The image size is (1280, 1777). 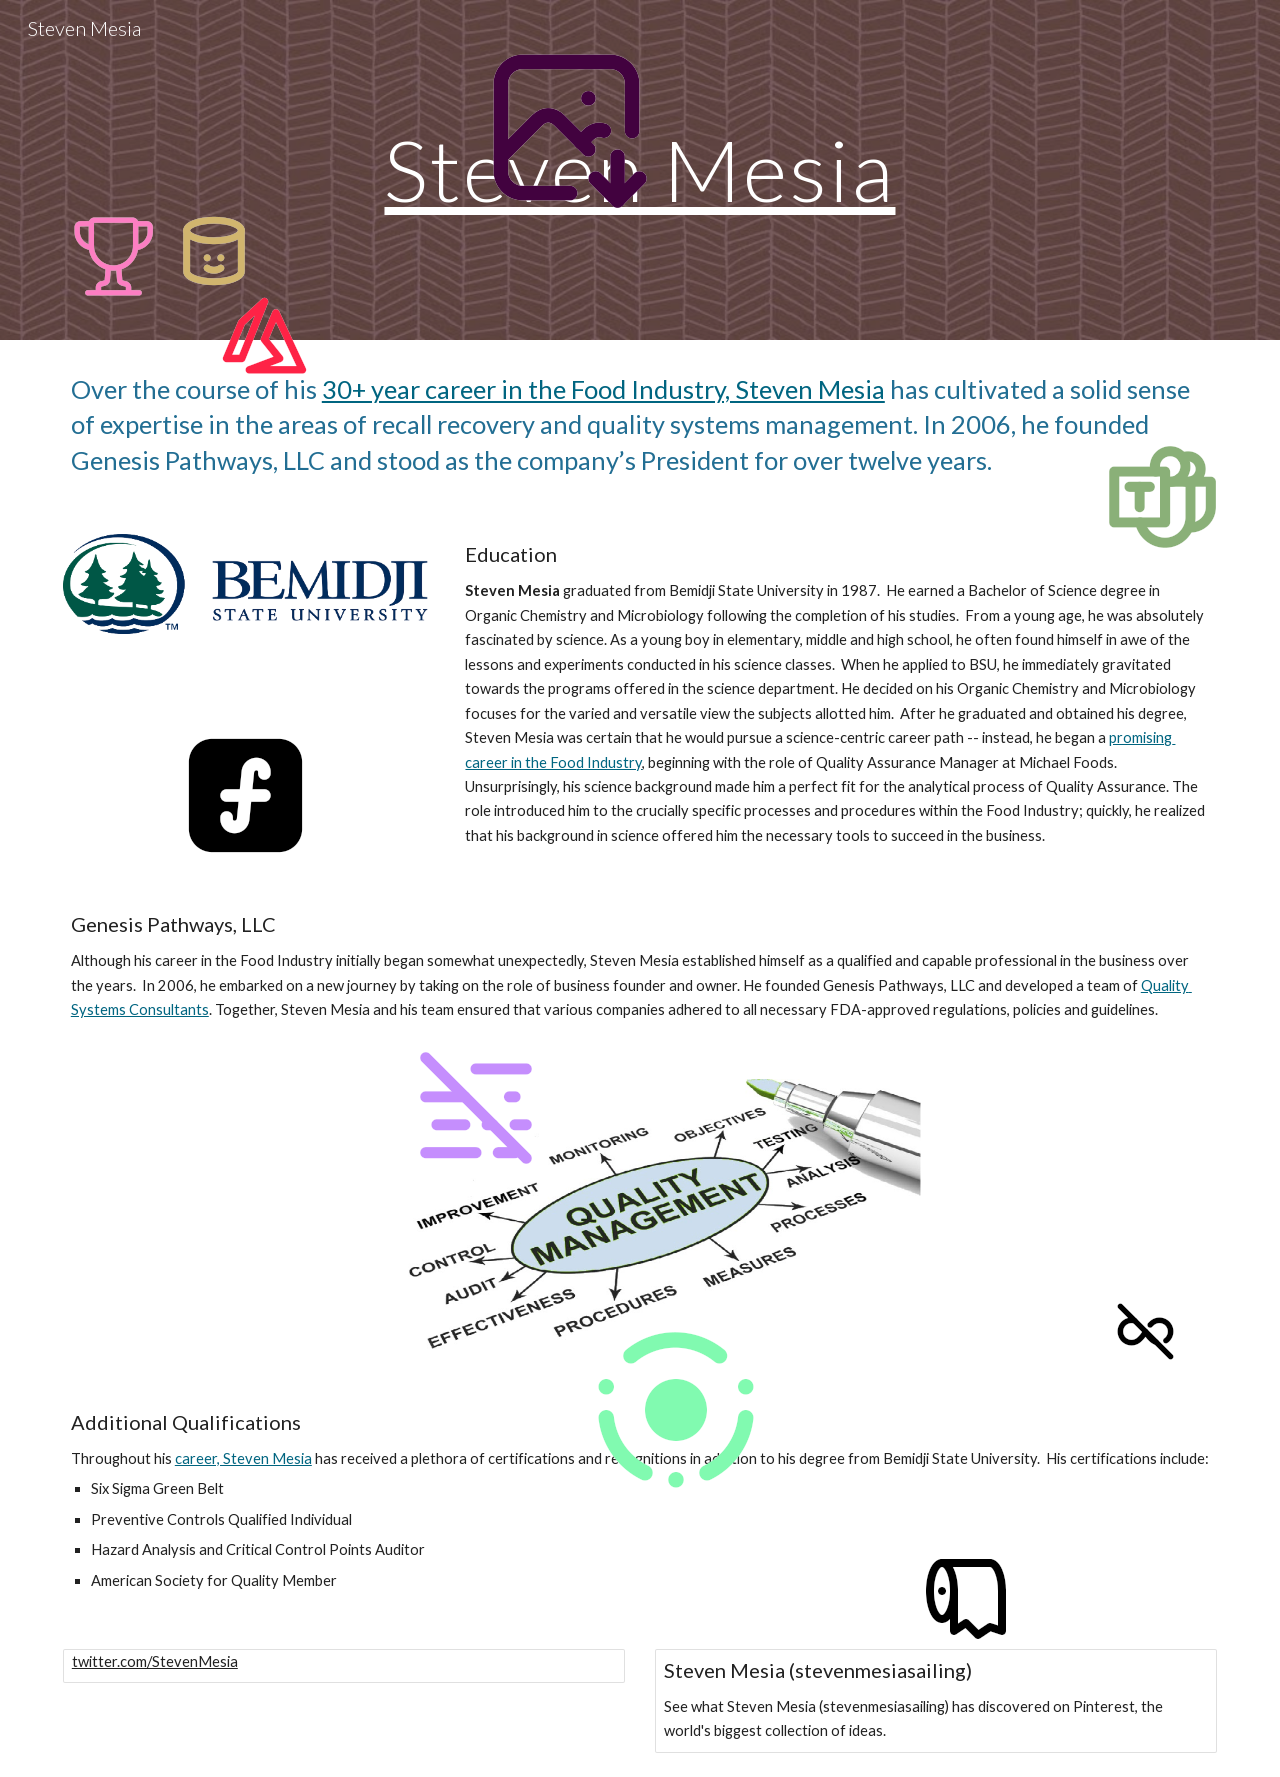 What do you see at coordinates (113, 256) in the screenshot?
I see `view achievements or awards` at bounding box center [113, 256].